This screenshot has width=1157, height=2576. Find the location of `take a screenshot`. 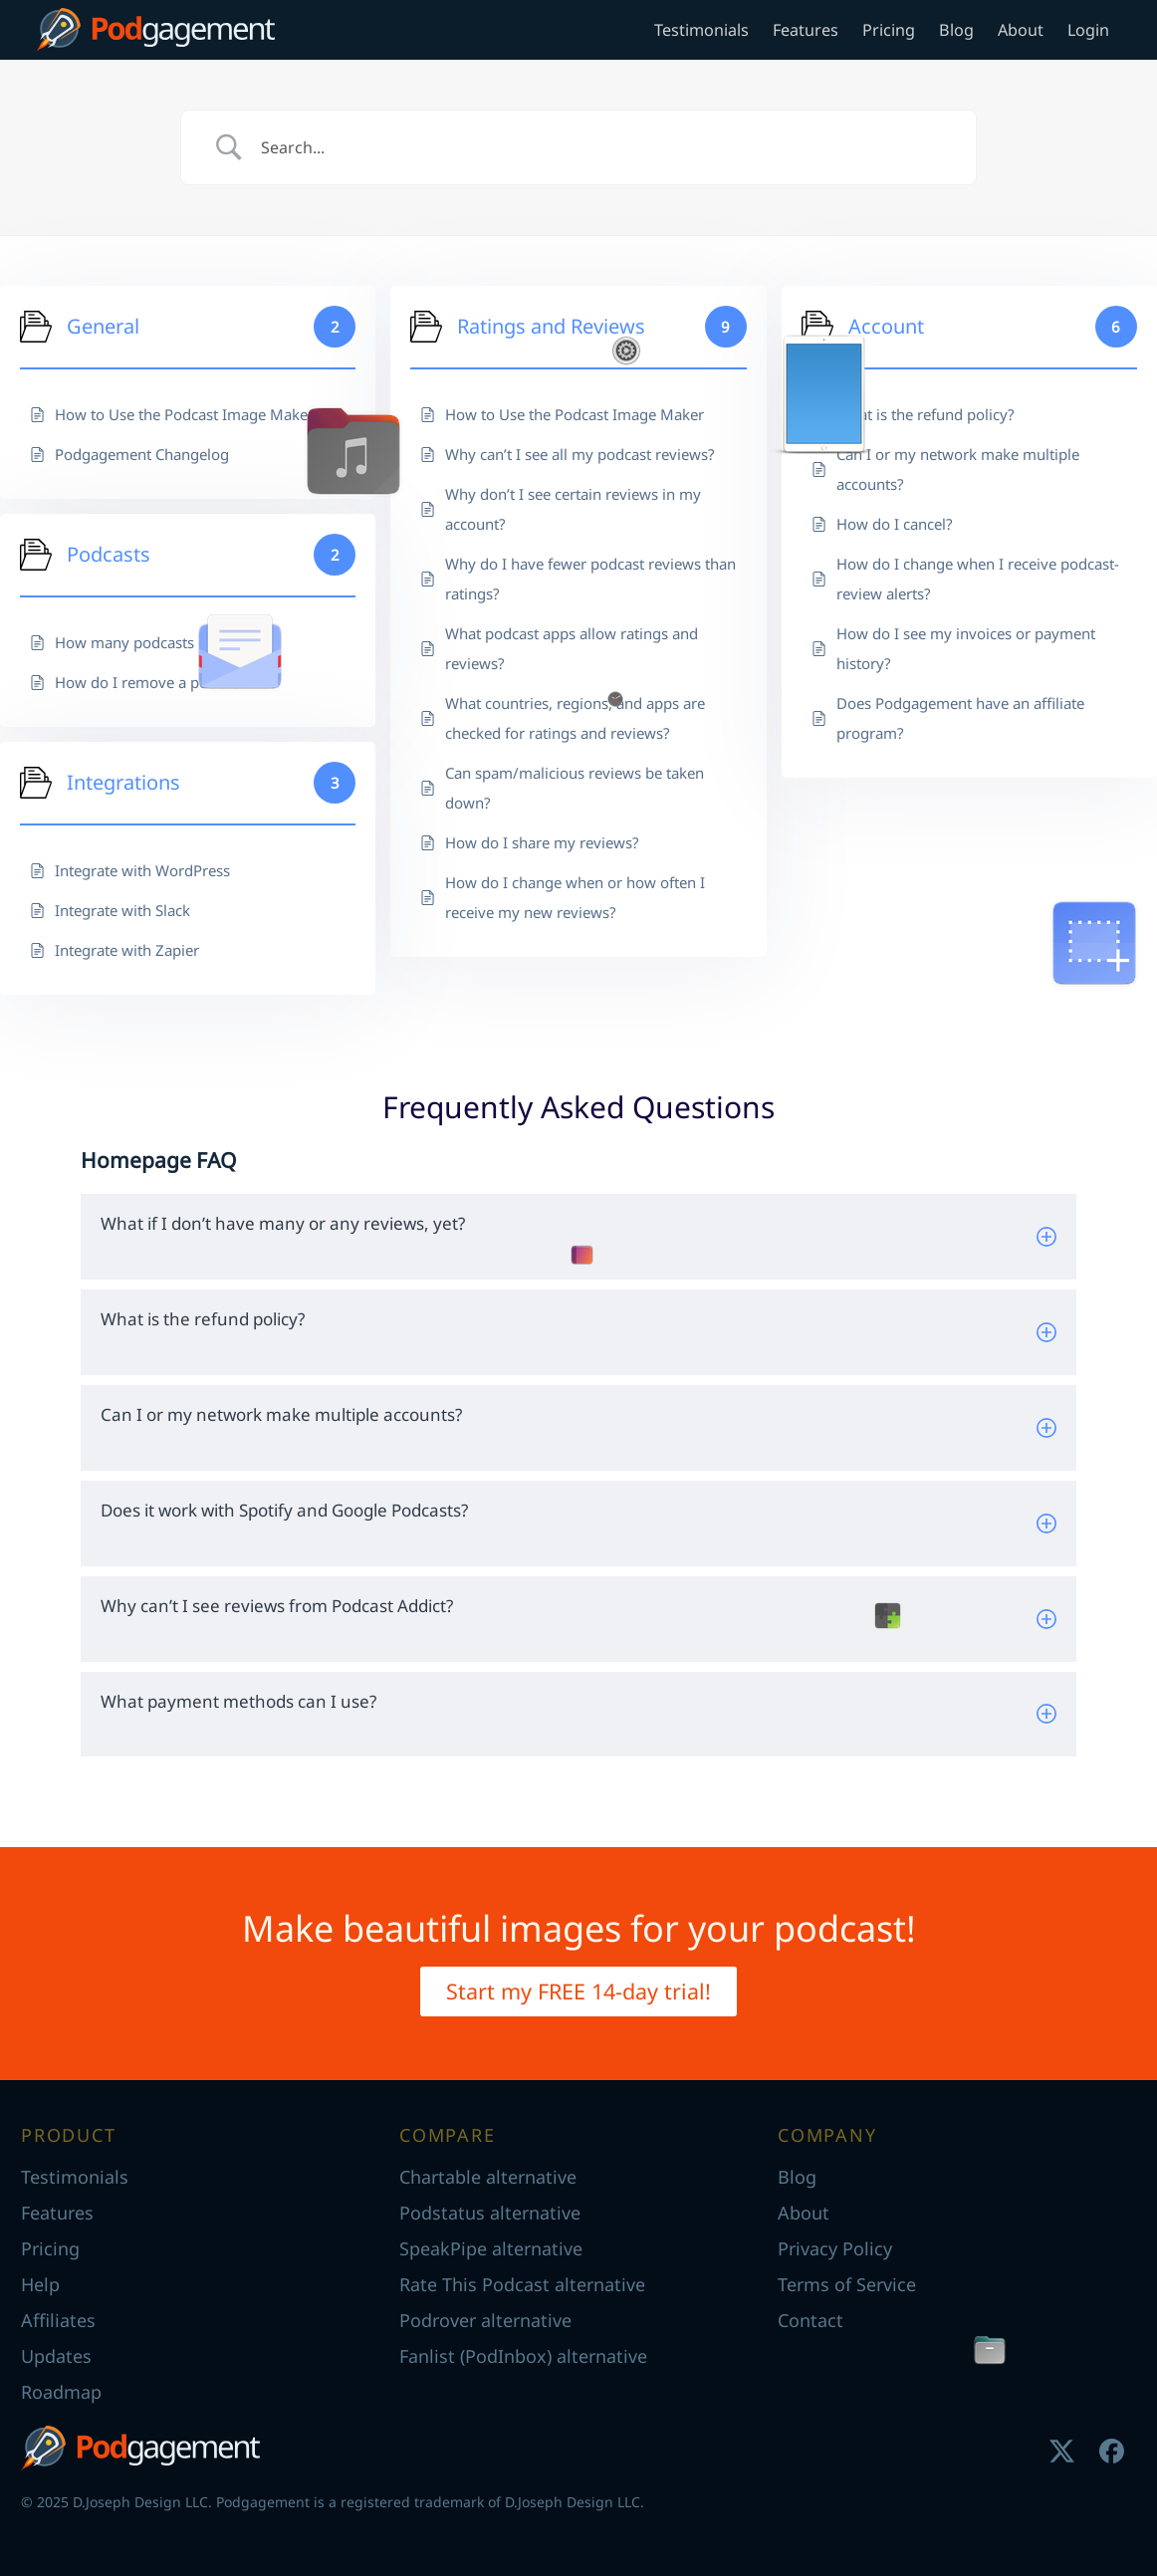

take a screenshot is located at coordinates (1094, 943).